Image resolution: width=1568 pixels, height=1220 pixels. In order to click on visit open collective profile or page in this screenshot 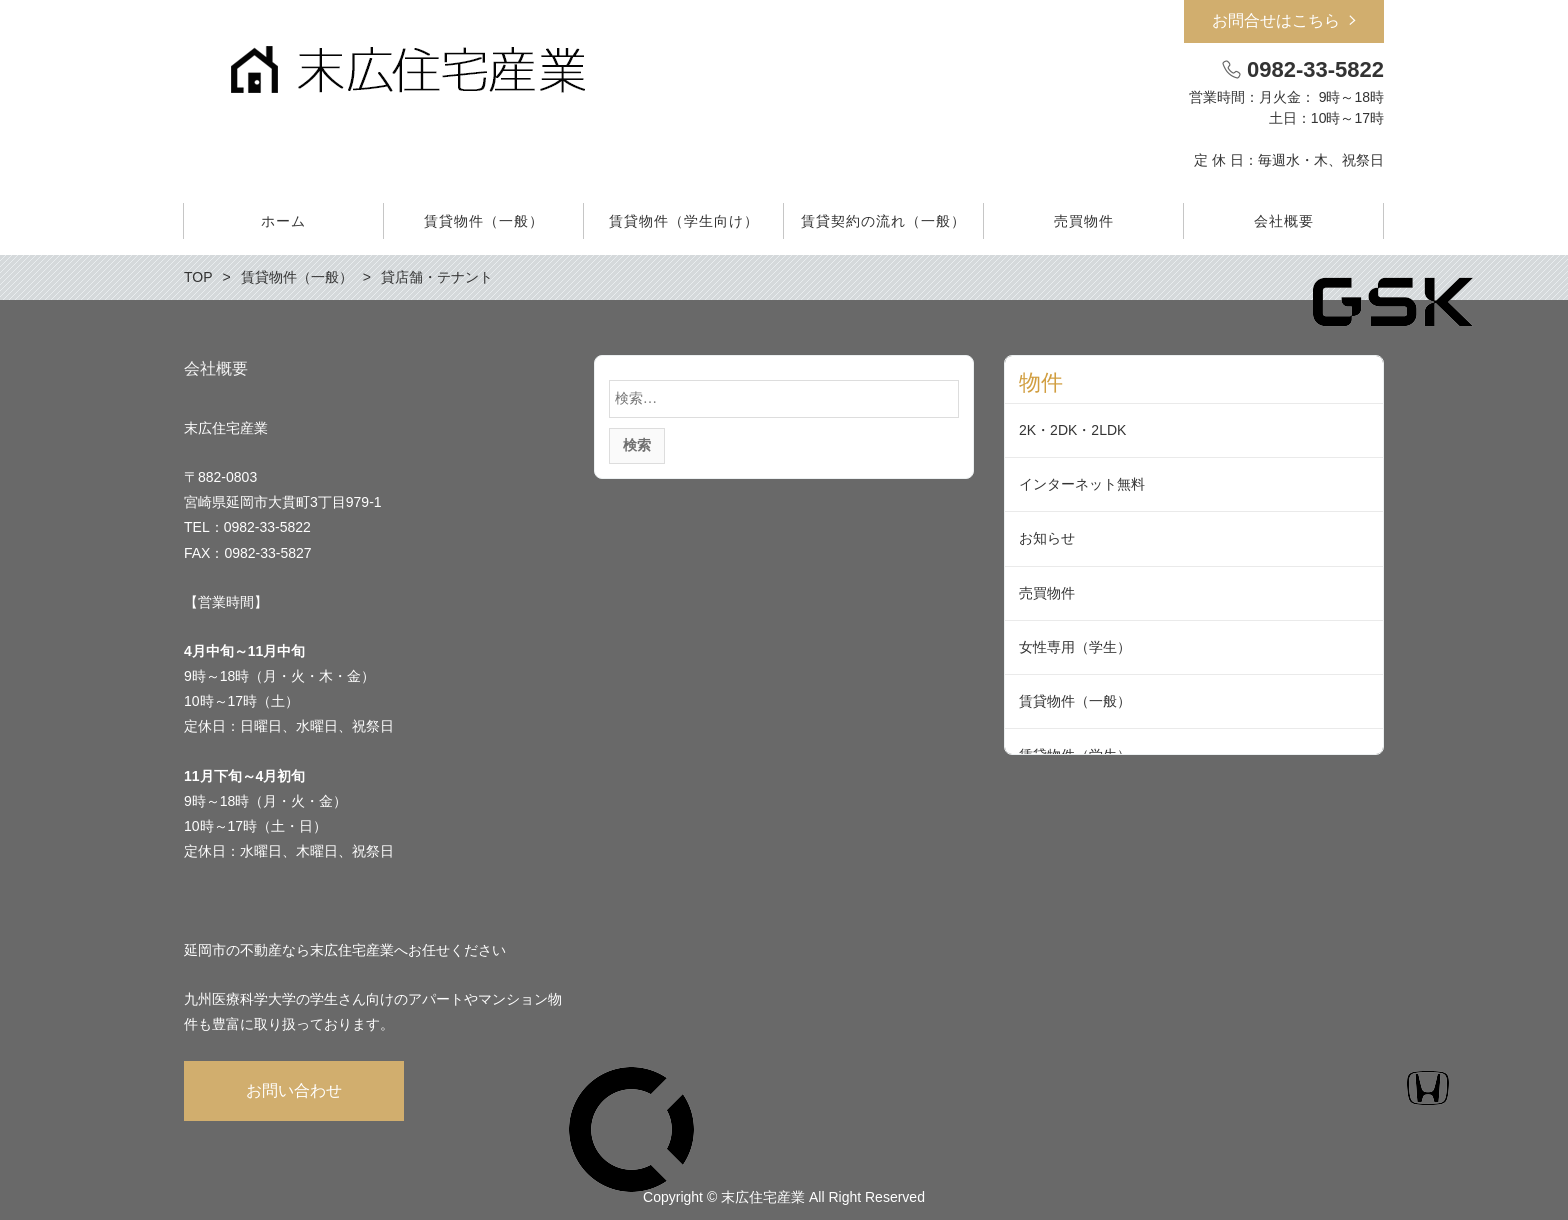, I will do `click(631, 1129)`.